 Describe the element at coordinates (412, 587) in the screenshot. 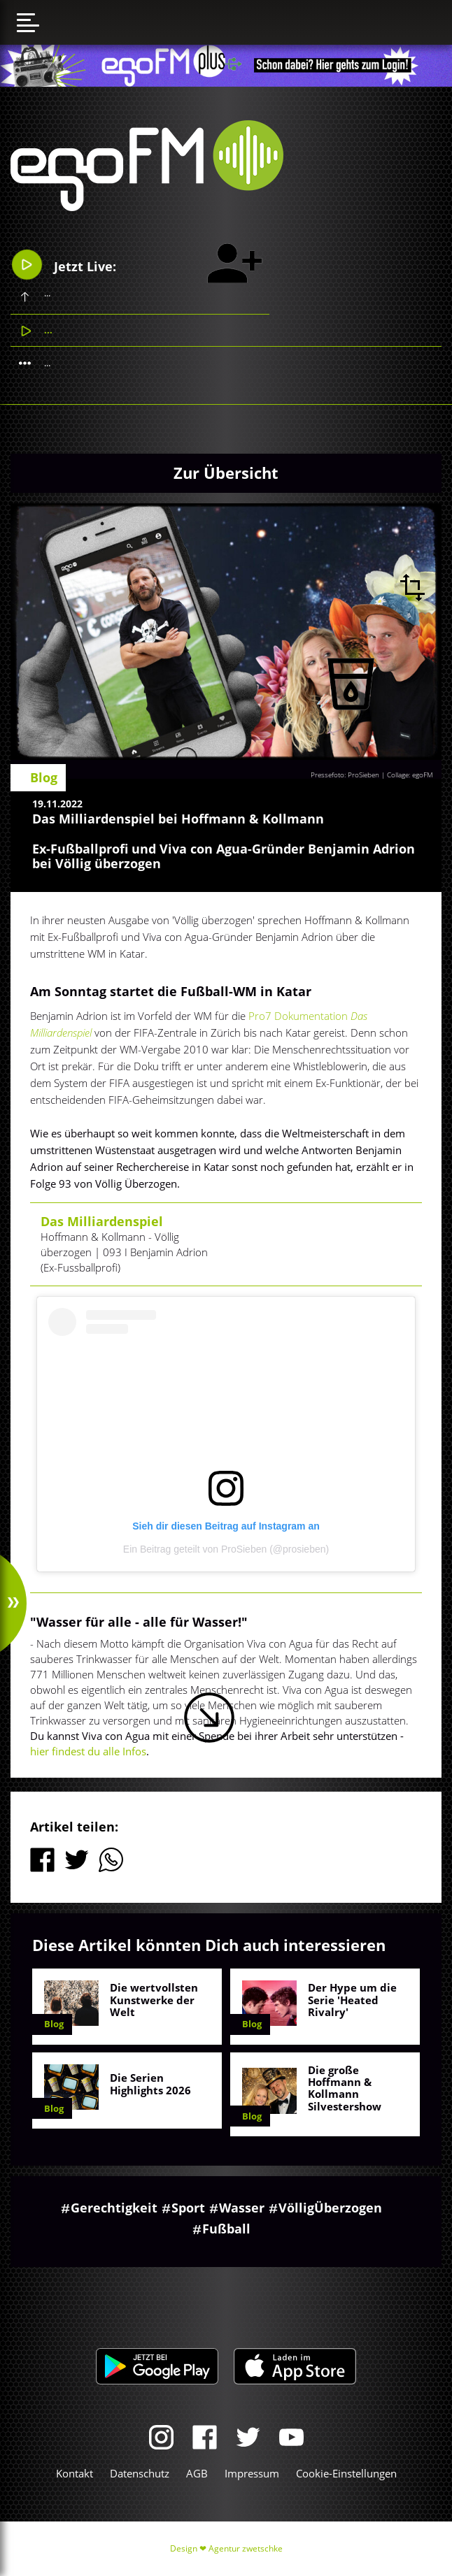

I see `transform or resize an image` at that location.